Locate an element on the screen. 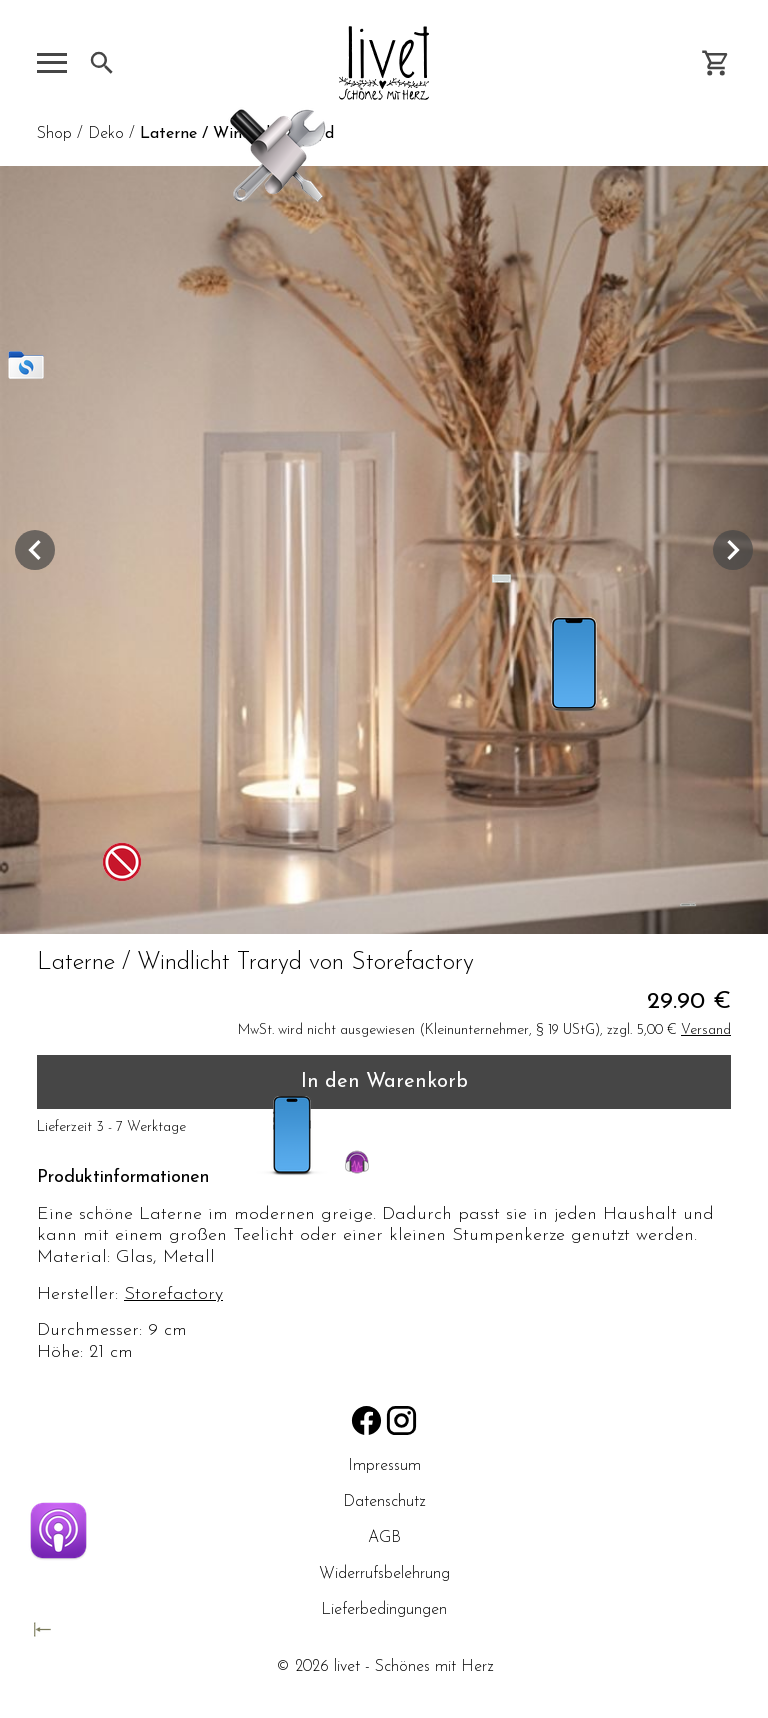 Image resolution: width=768 pixels, height=1718 pixels. open simplenote files folder is located at coordinates (26, 366).